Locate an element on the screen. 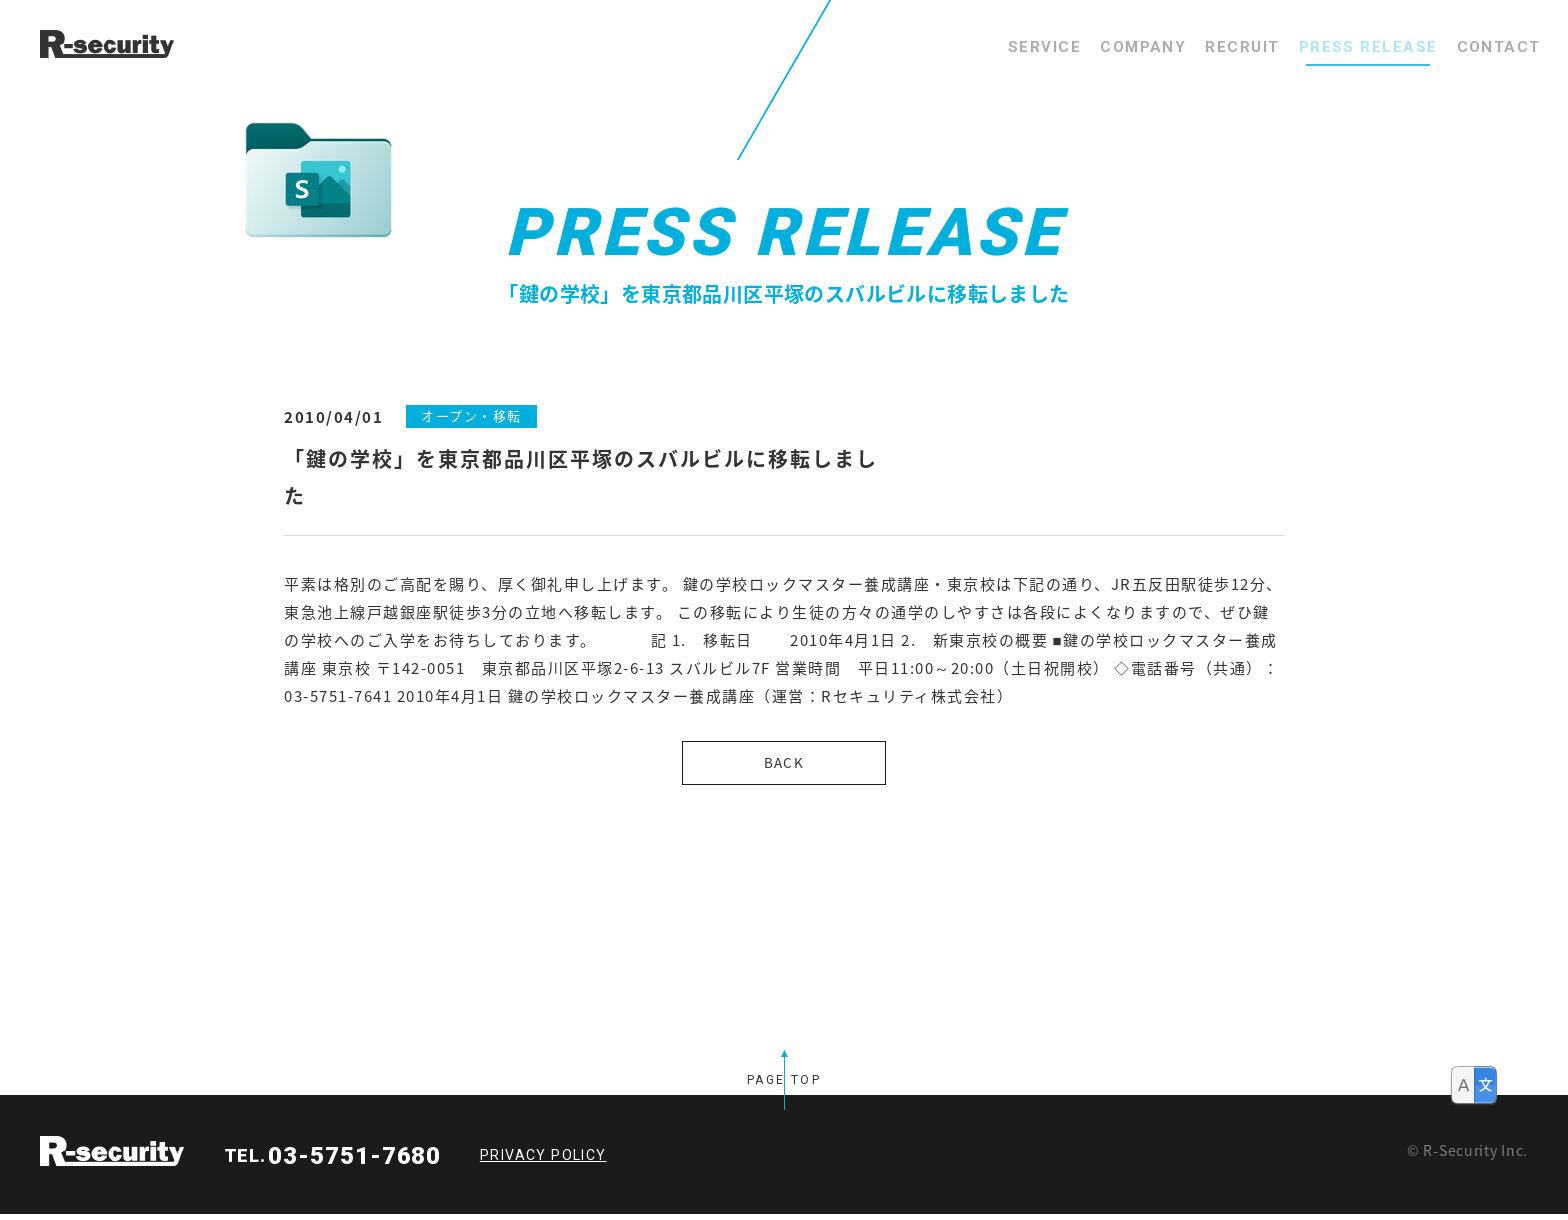  open folder containing microsoft sway files is located at coordinates (318, 184).